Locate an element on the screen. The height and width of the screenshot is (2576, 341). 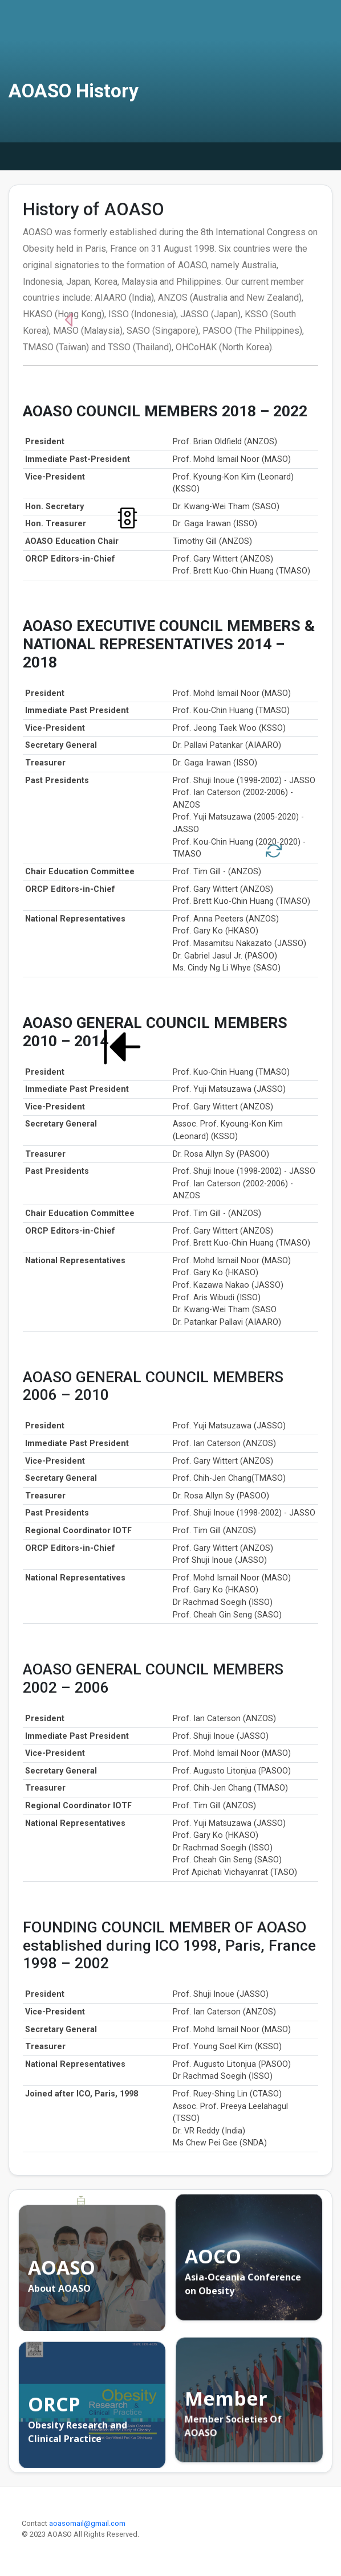
go back to the previous screen is located at coordinates (69, 320).